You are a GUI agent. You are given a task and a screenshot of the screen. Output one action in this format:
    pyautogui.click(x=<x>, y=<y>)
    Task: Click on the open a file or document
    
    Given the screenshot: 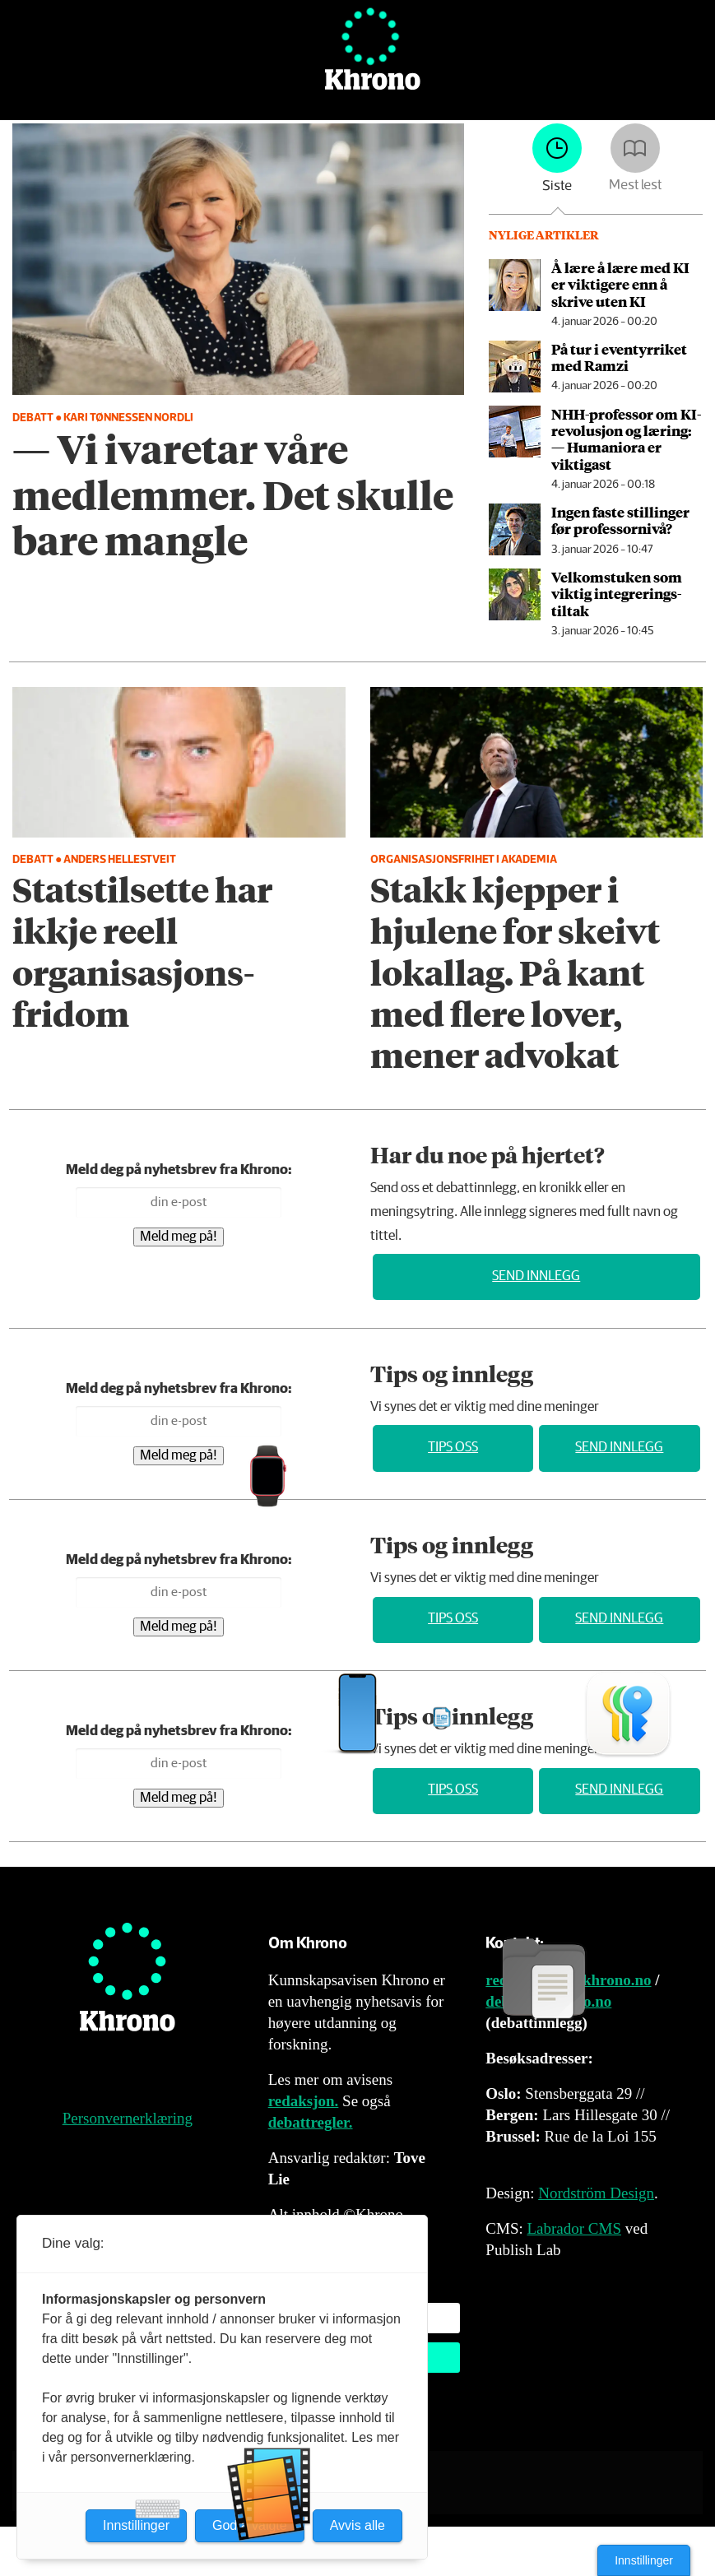 What is the action you would take?
    pyautogui.click(x=544, y=1977)
    